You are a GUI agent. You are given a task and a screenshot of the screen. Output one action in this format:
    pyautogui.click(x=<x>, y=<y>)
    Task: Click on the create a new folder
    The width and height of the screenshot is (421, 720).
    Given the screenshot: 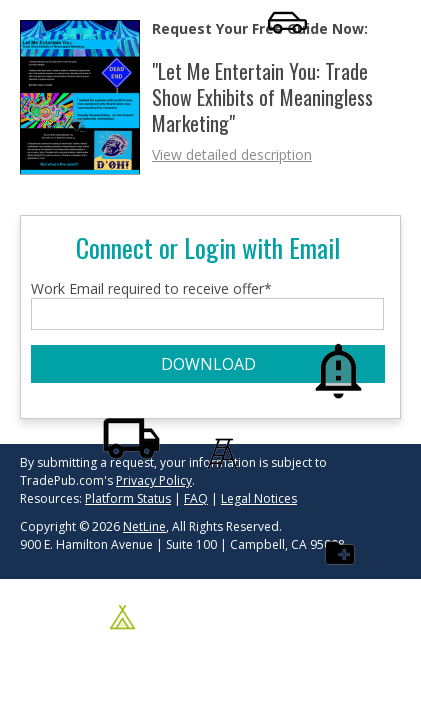 What is the action you would take?
    pyautogui.click(x=340, y=553)
    